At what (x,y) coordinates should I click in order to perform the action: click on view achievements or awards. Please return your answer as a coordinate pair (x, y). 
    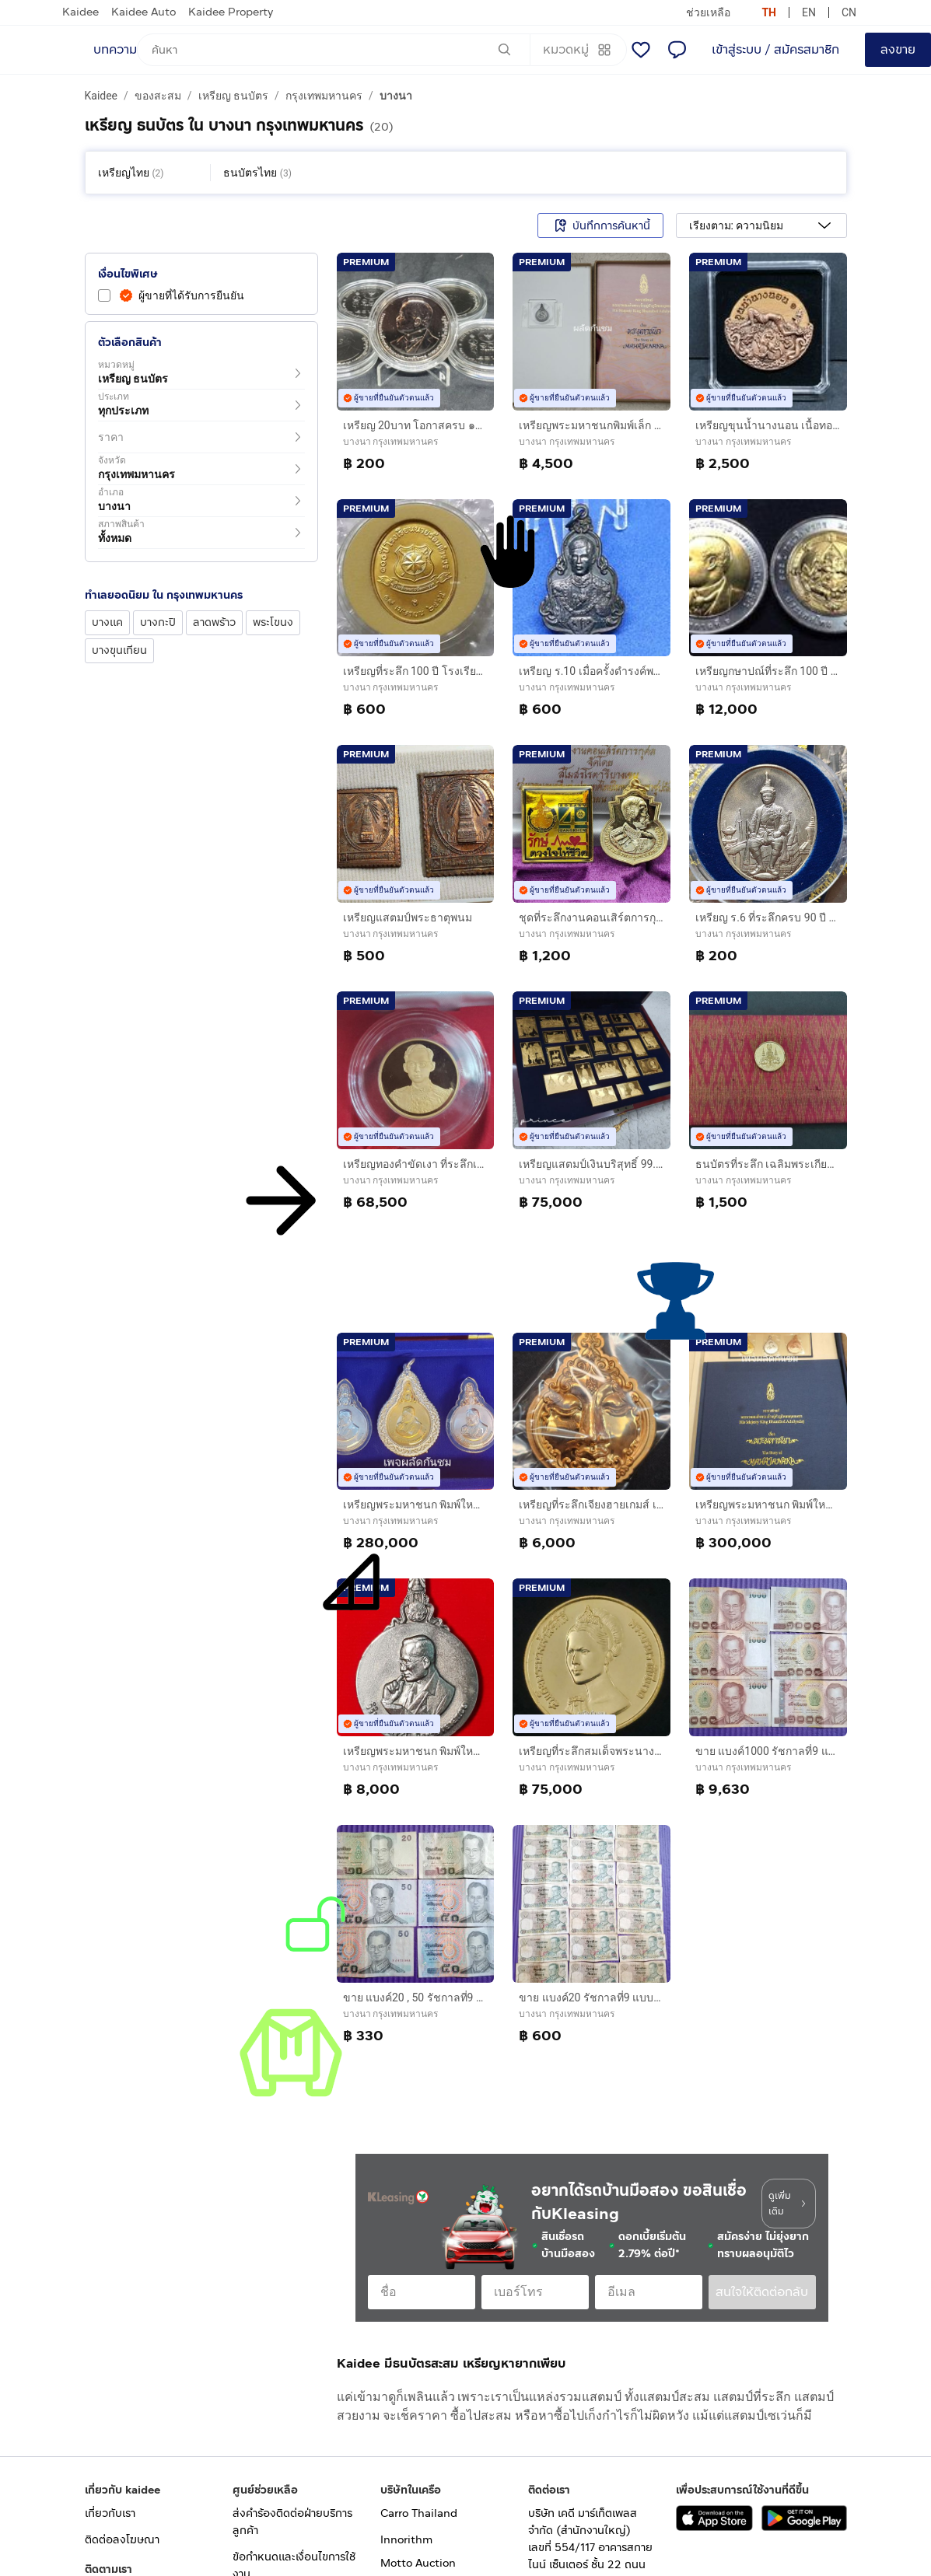
    Looking at the image, I should click on (676, 1301).